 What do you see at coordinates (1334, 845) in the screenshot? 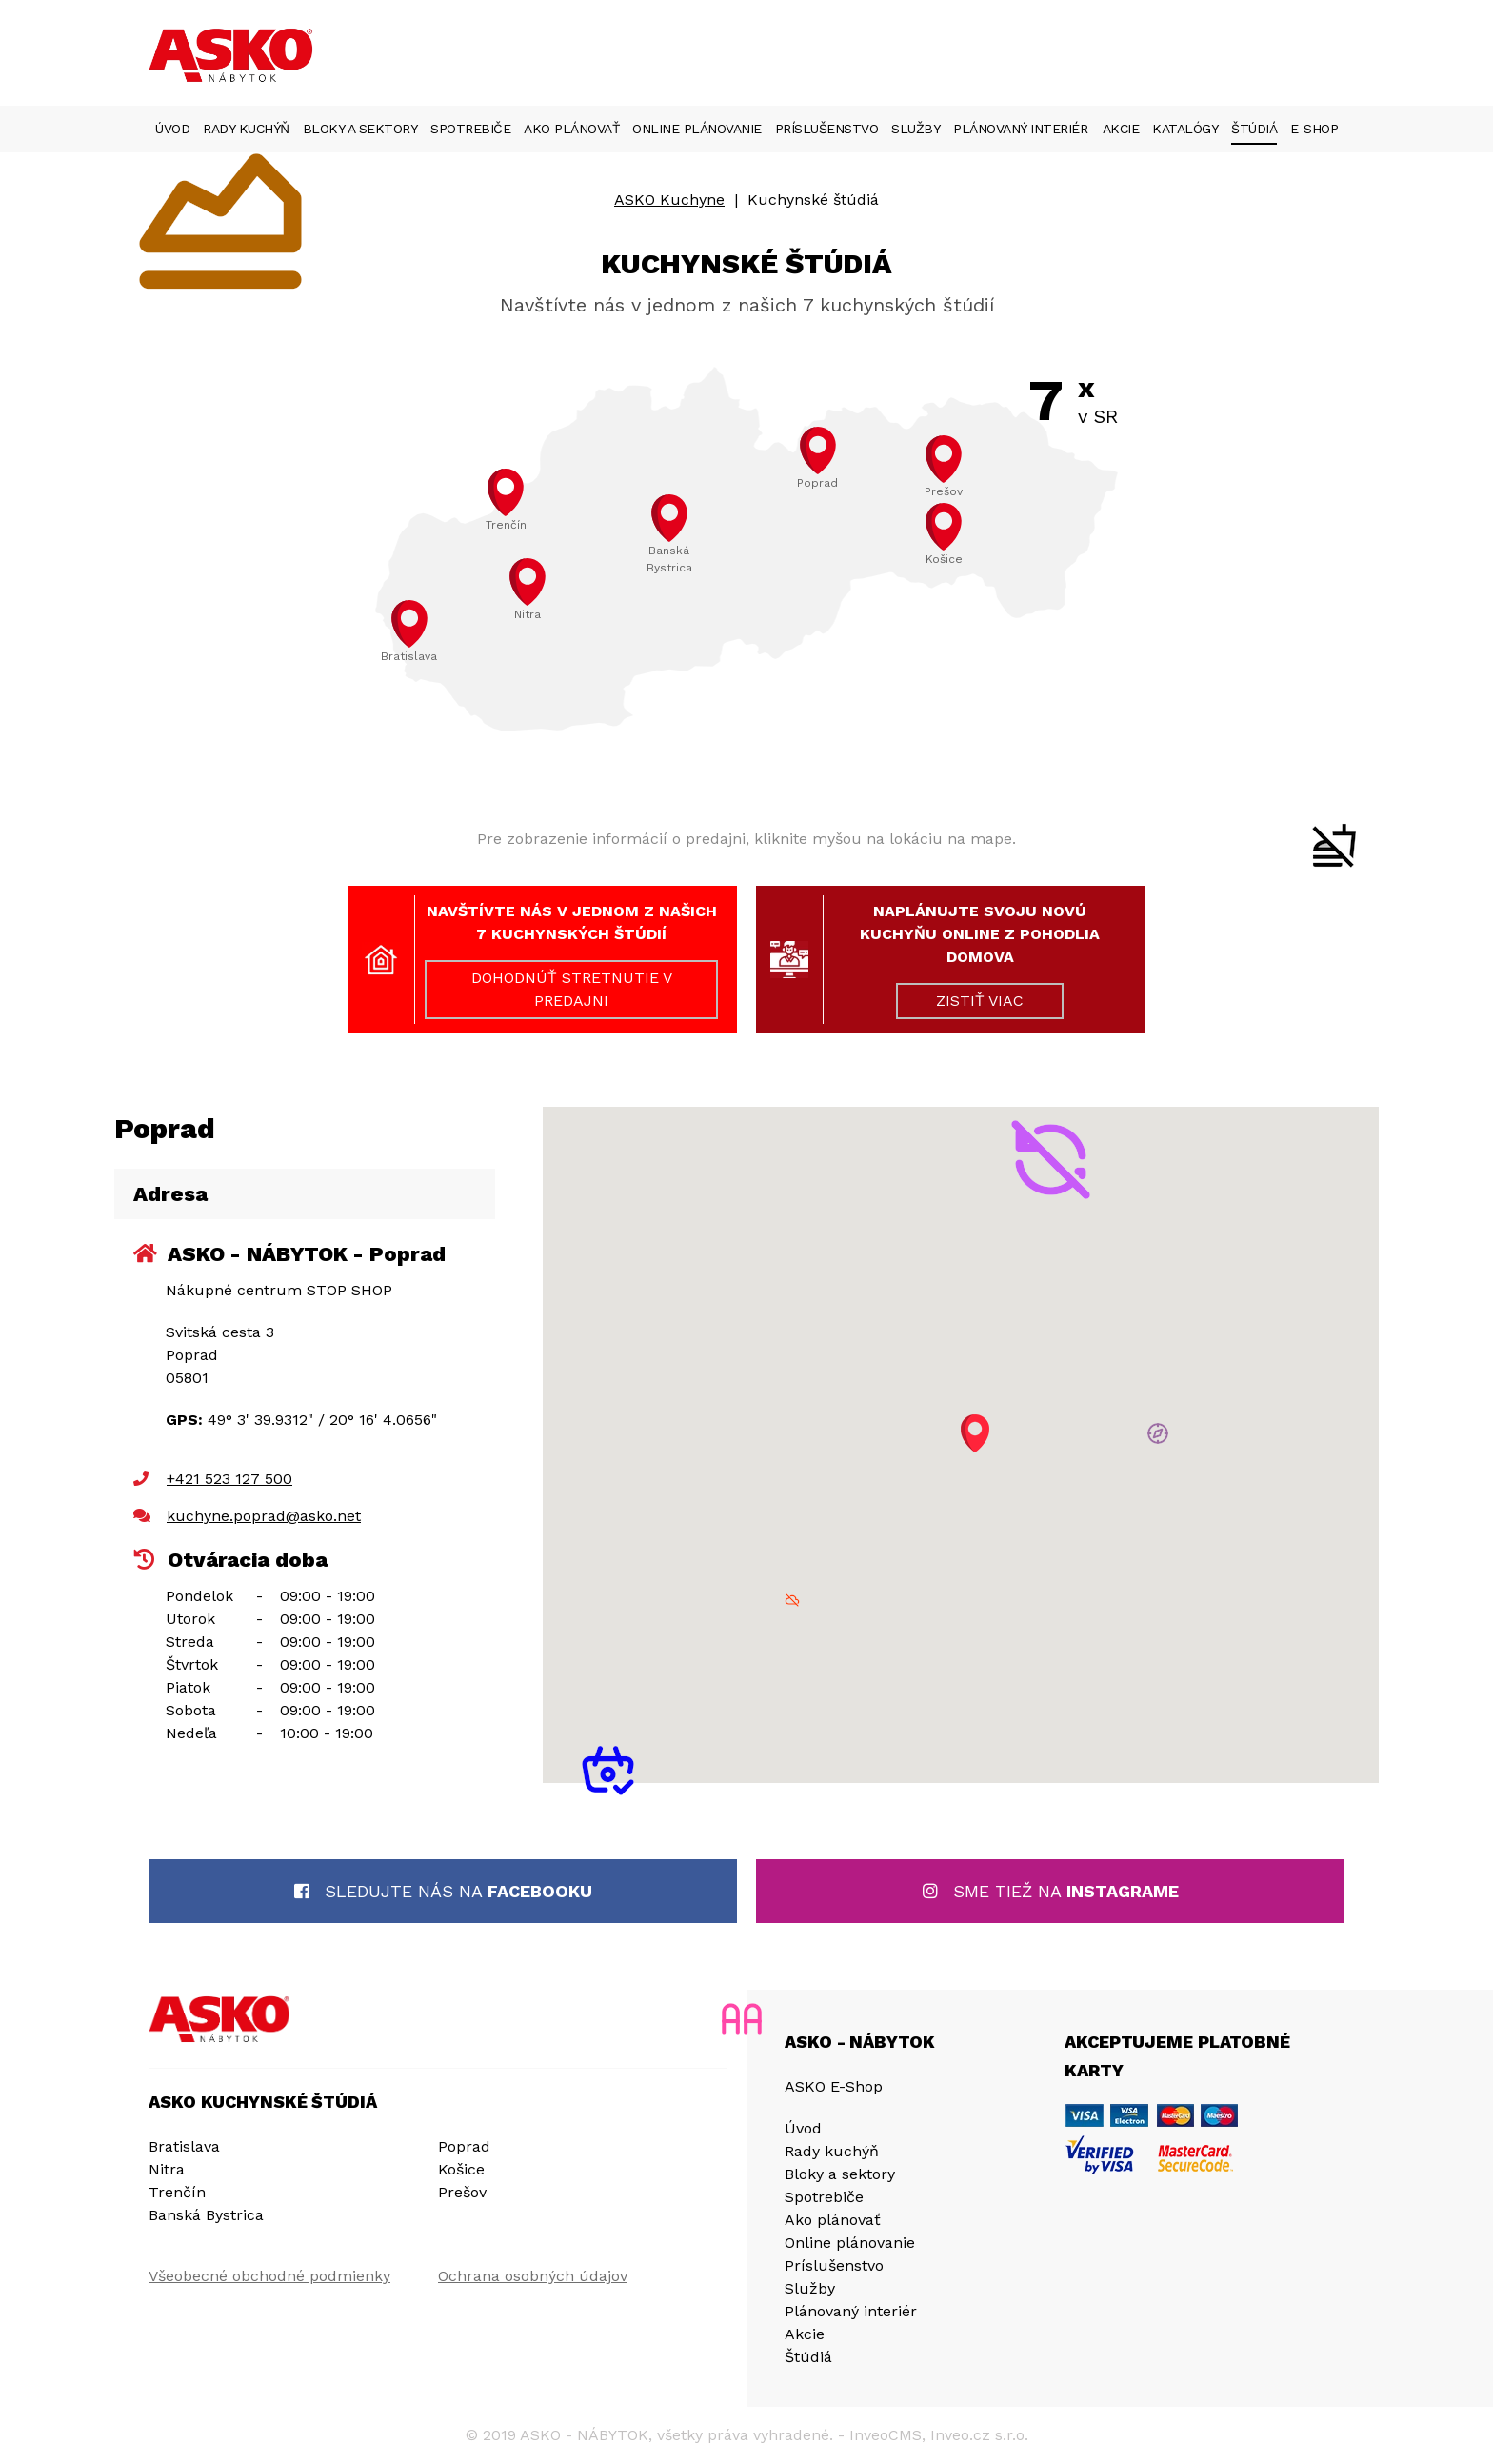
I see `indicates food is not allowed in this area` at bounding box center [1334, 845].